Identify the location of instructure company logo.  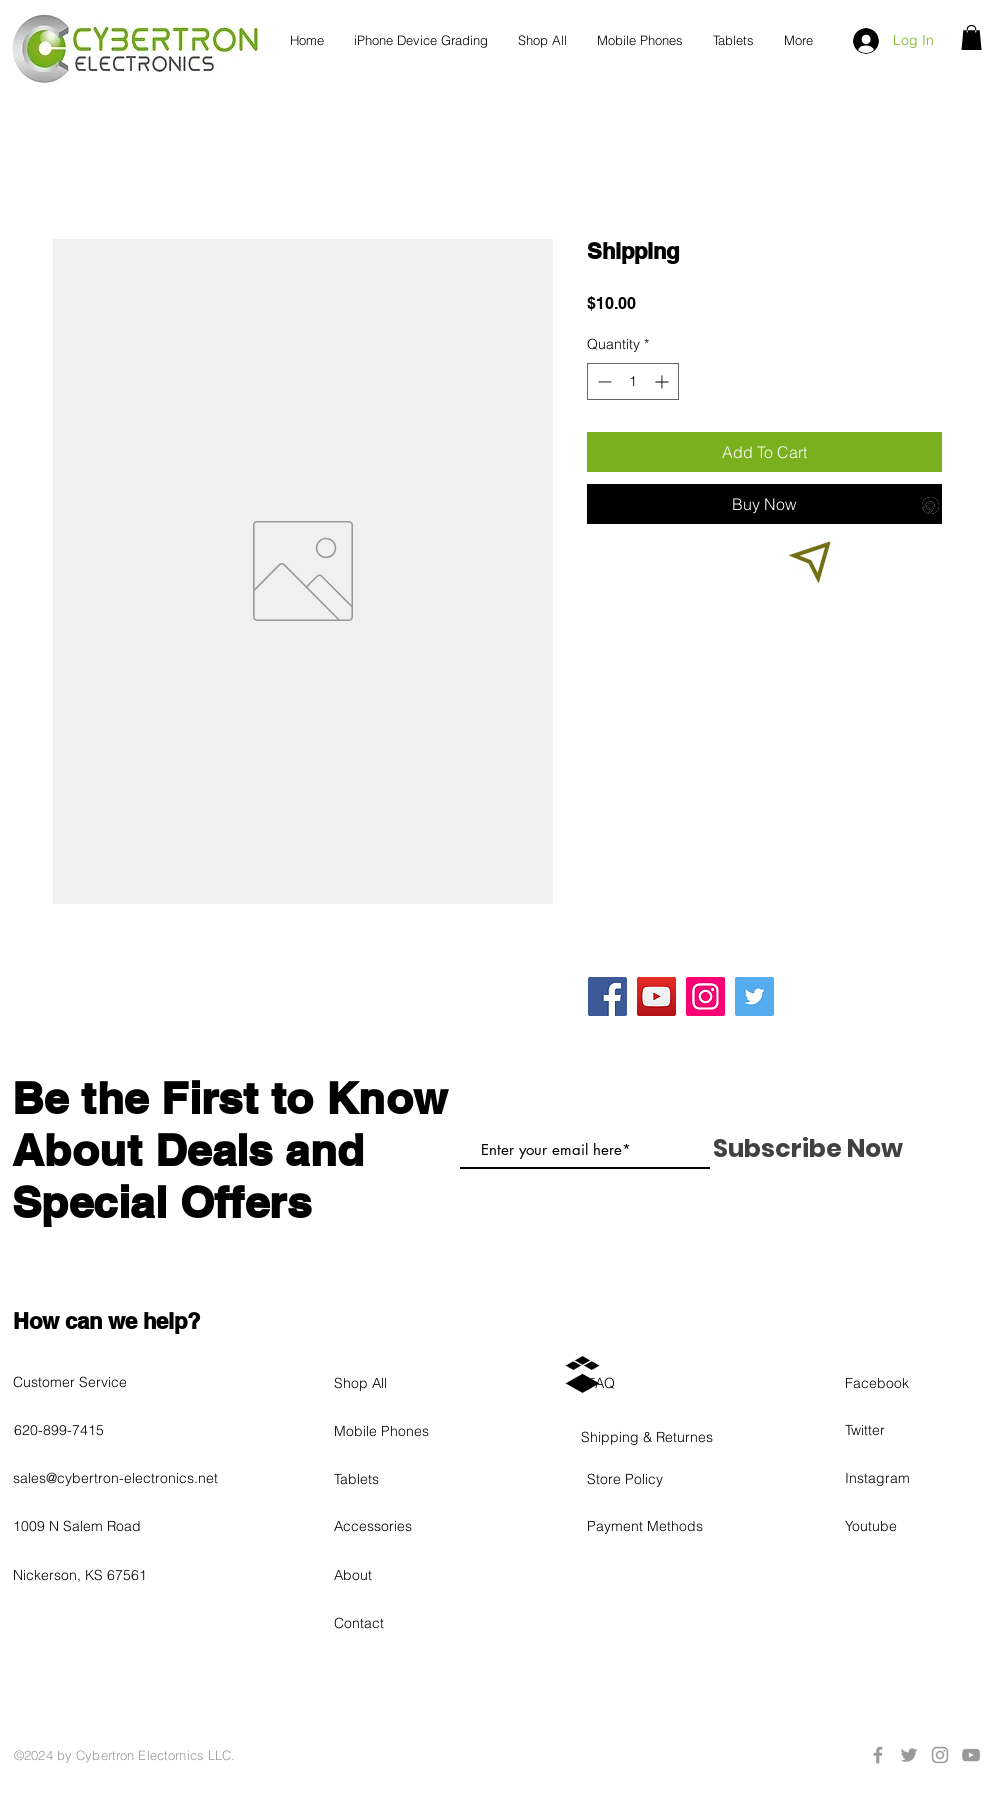
(582, 1374).